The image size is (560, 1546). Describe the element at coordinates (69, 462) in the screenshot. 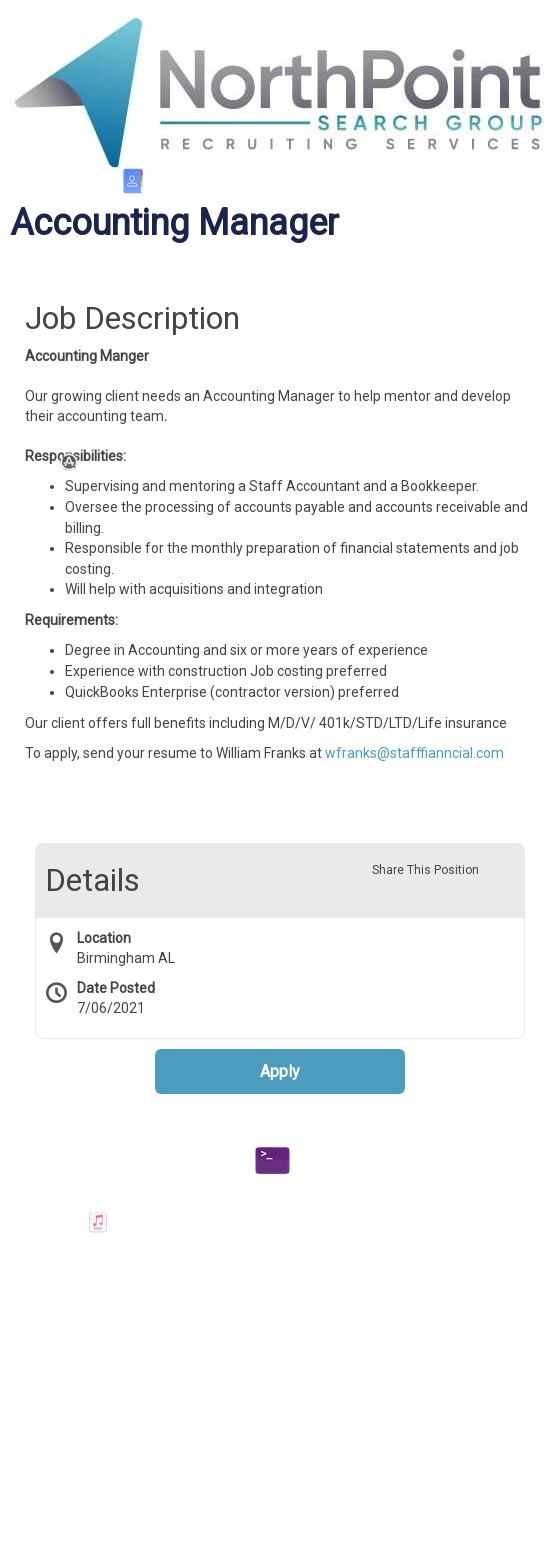

I see `open the system software update application` at that location.